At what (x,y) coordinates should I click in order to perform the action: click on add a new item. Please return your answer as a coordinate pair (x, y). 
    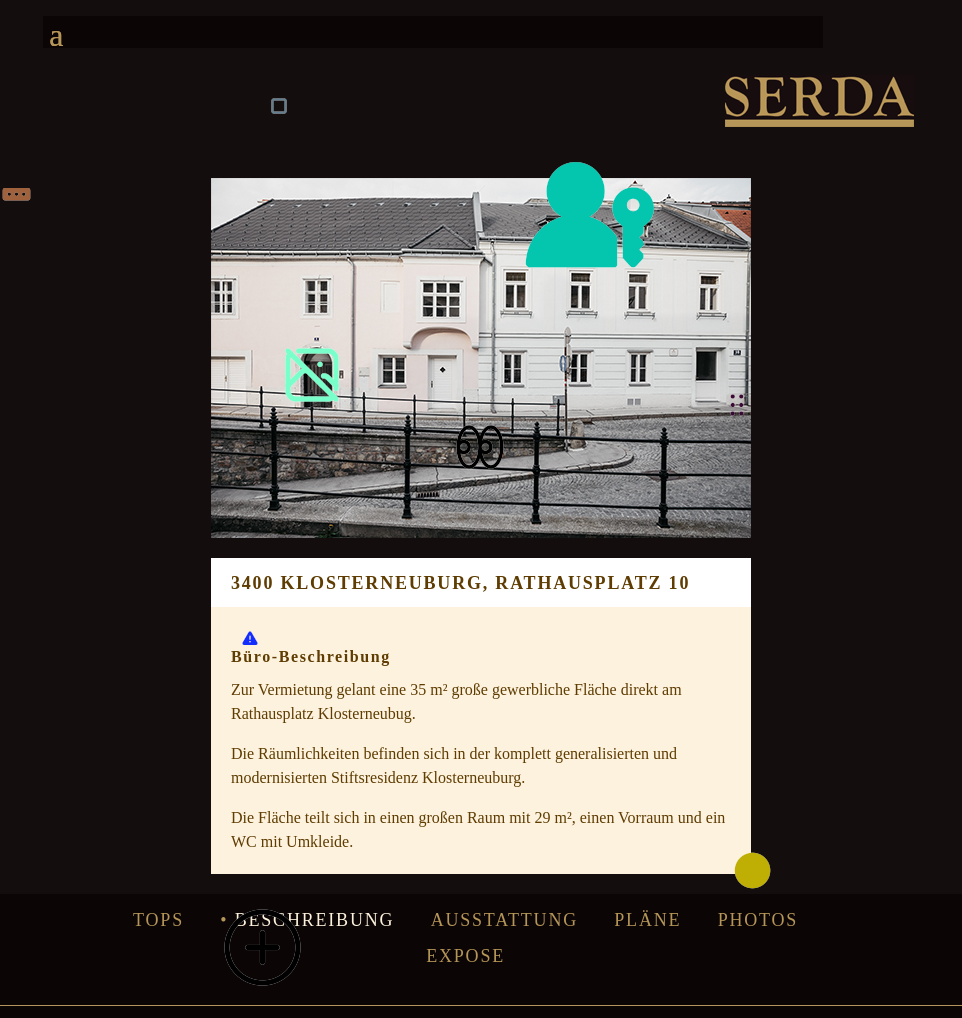
    Looking at the image, I should click on (262, 947).